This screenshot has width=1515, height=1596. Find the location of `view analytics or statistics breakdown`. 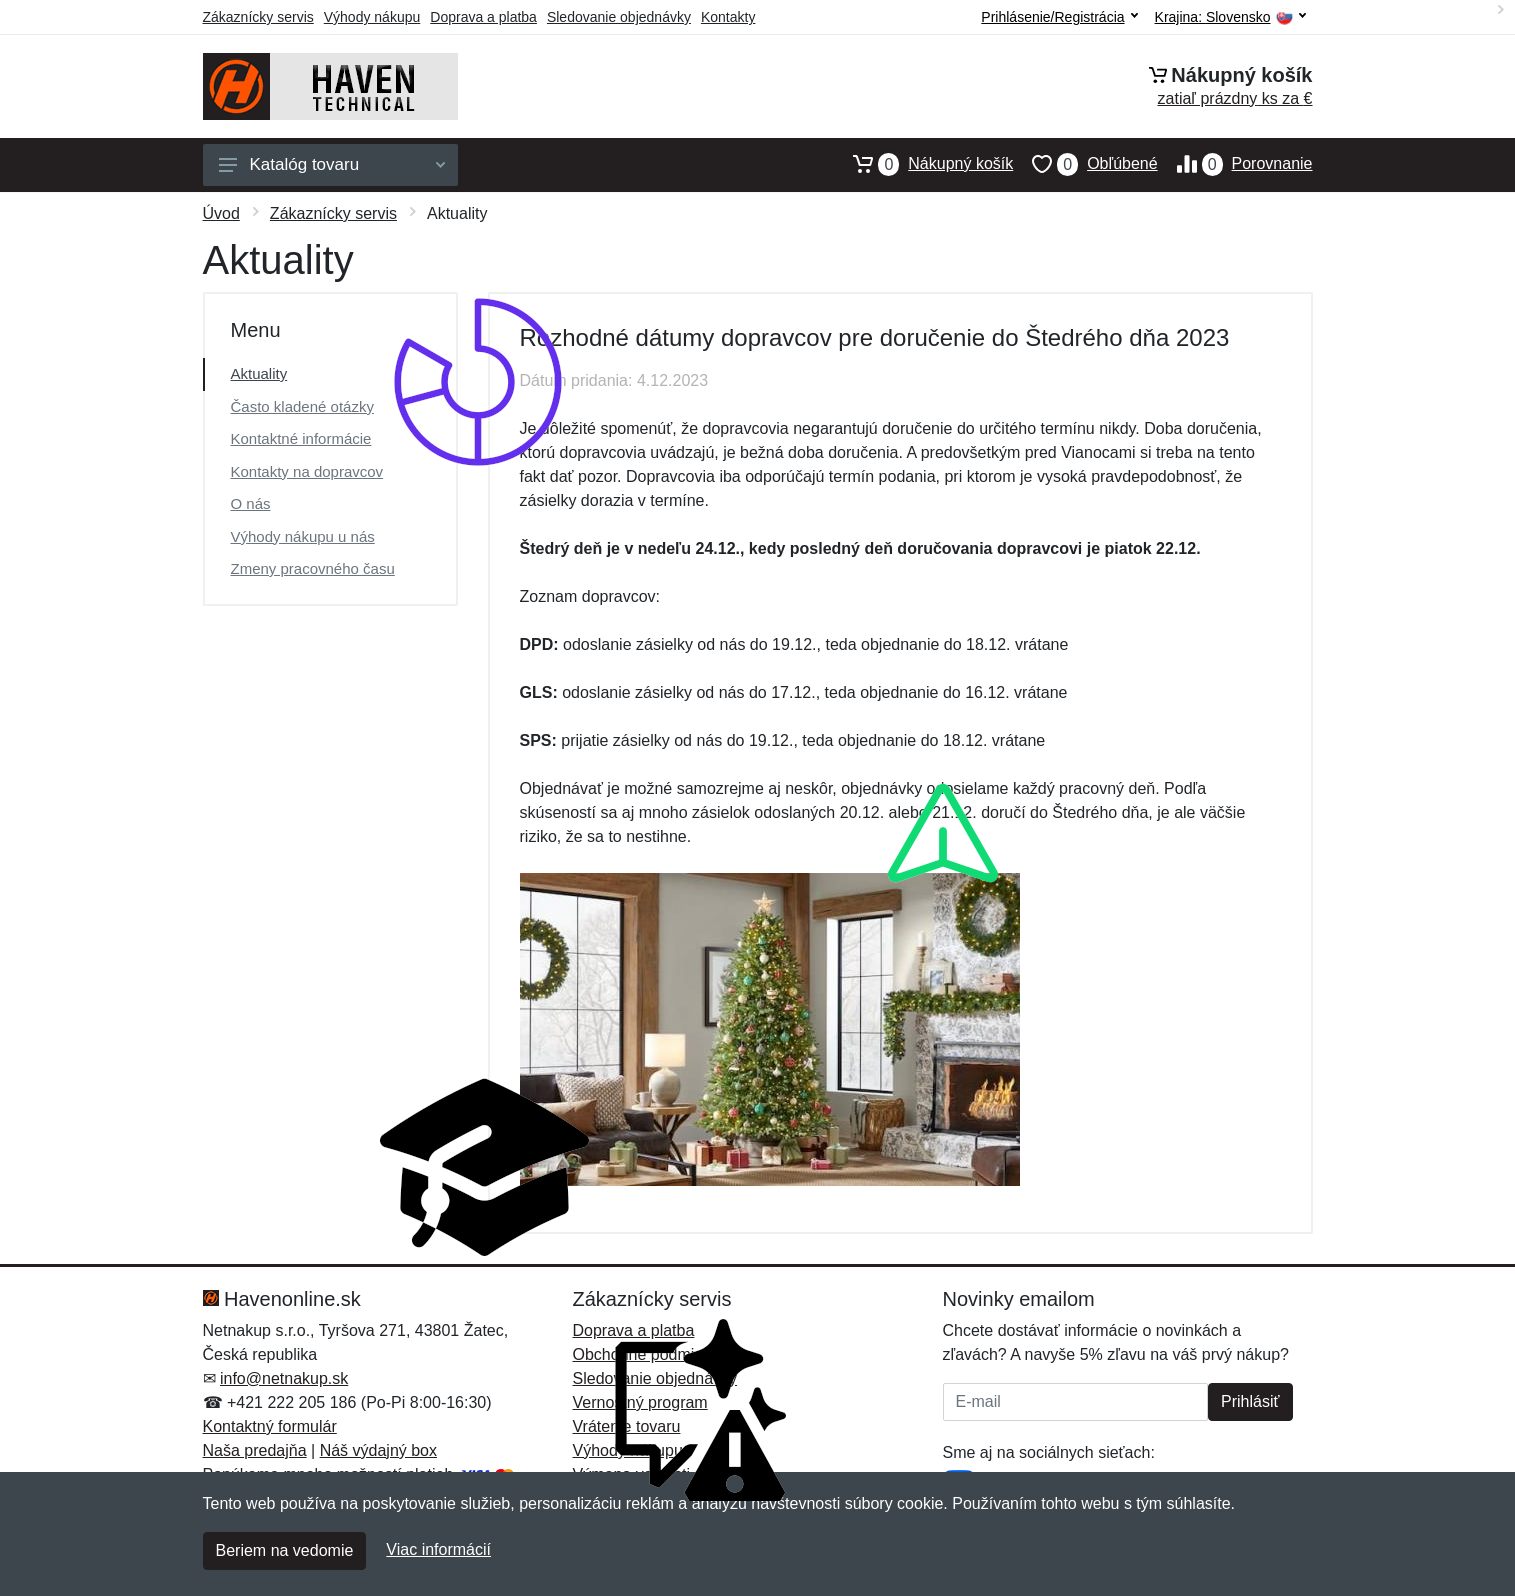

view analytics or statistics breakdown is located at coordinates (478, 382).